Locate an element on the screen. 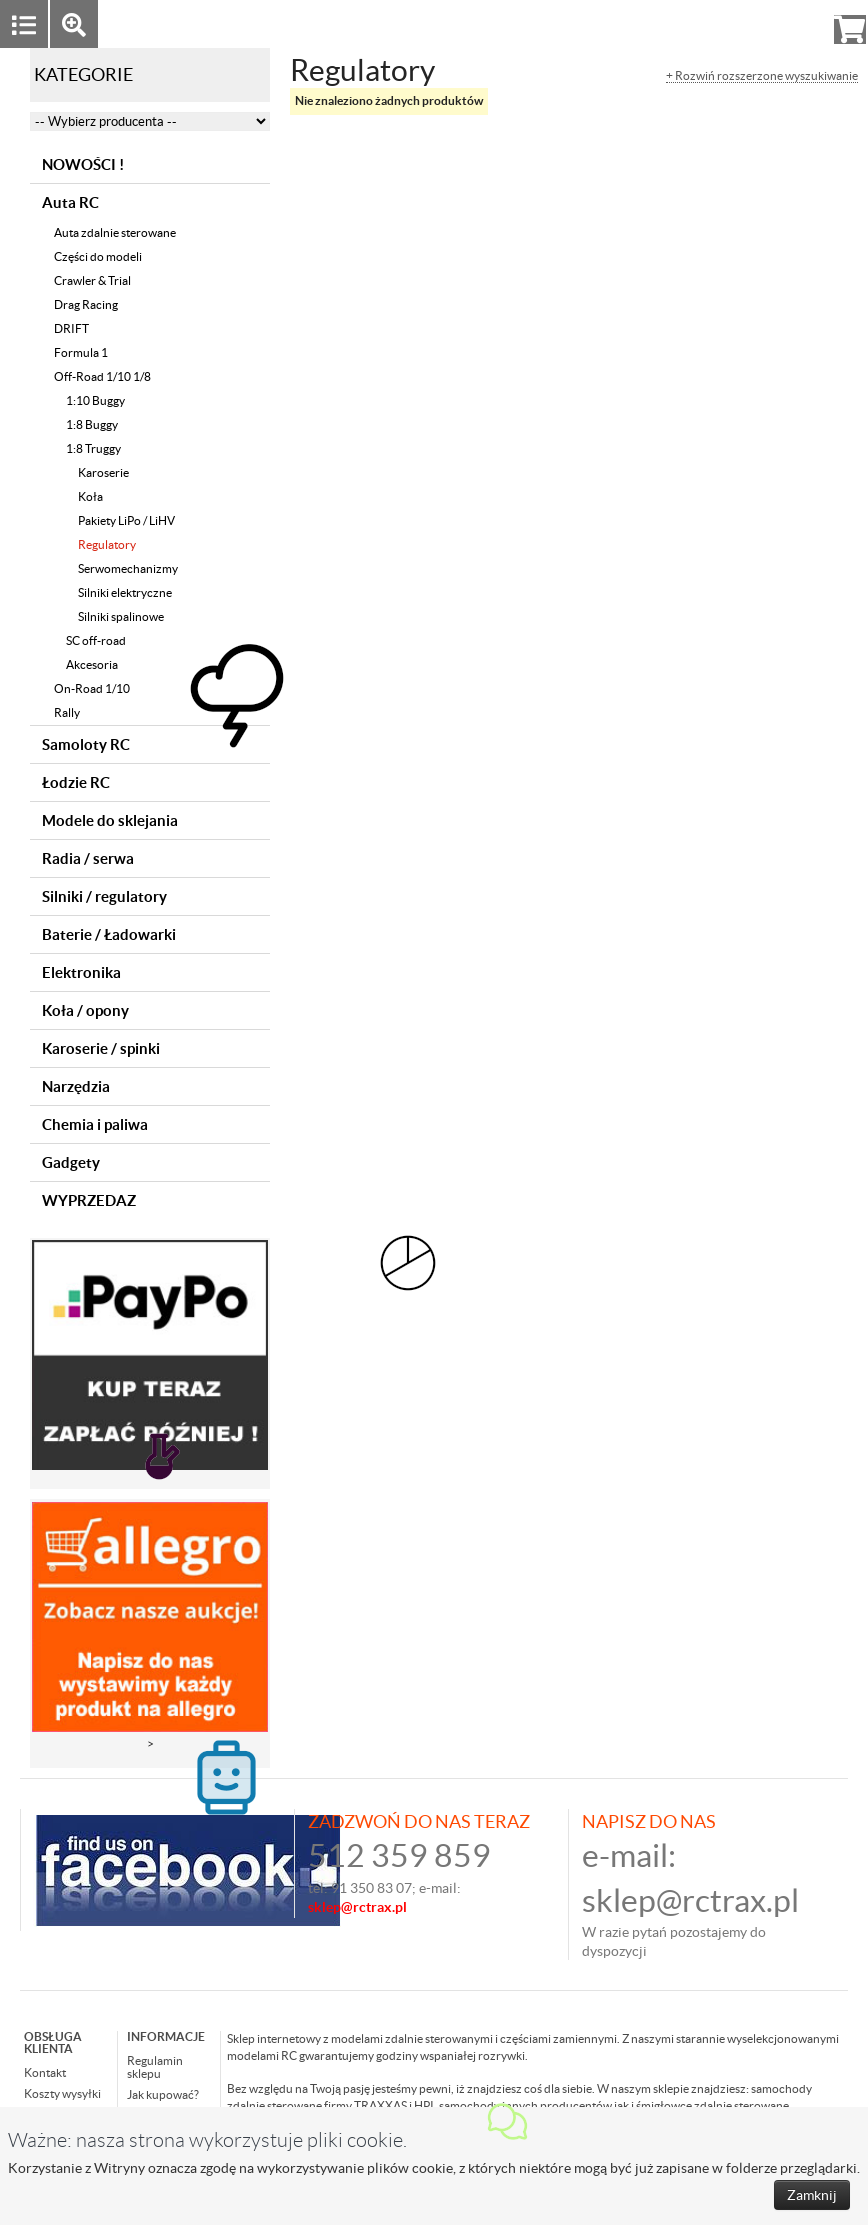  open your conversations is located at coordinates (507, 2121).